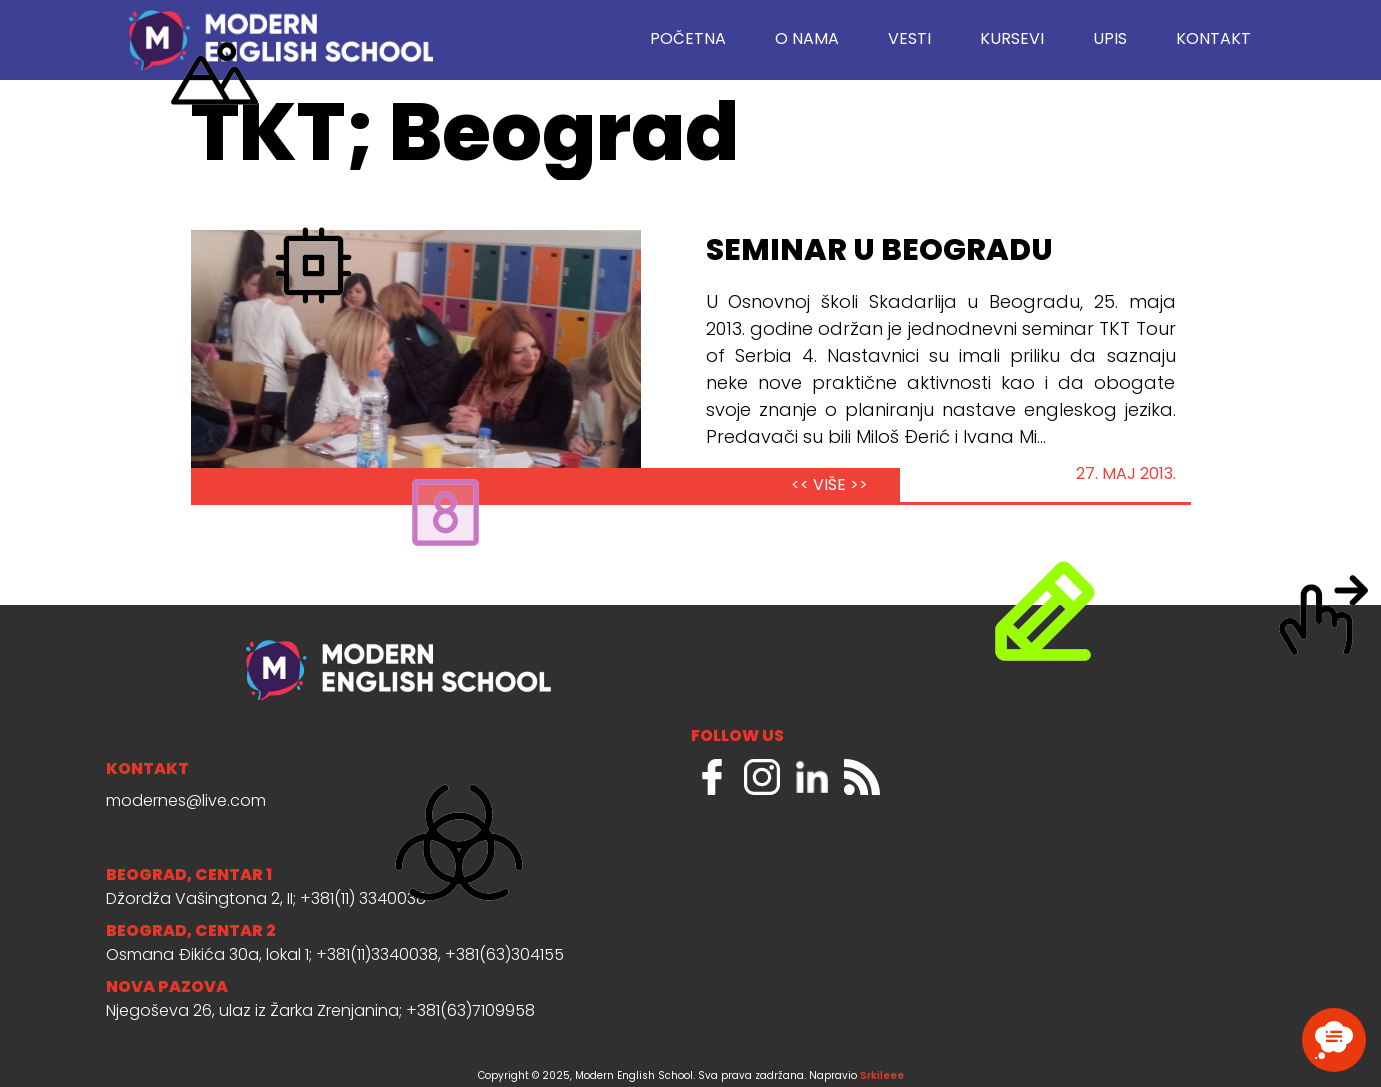  Describe the element at coordinates (1319, 618) in the screenshot. I see `swipe right to continue or advance` at that location.